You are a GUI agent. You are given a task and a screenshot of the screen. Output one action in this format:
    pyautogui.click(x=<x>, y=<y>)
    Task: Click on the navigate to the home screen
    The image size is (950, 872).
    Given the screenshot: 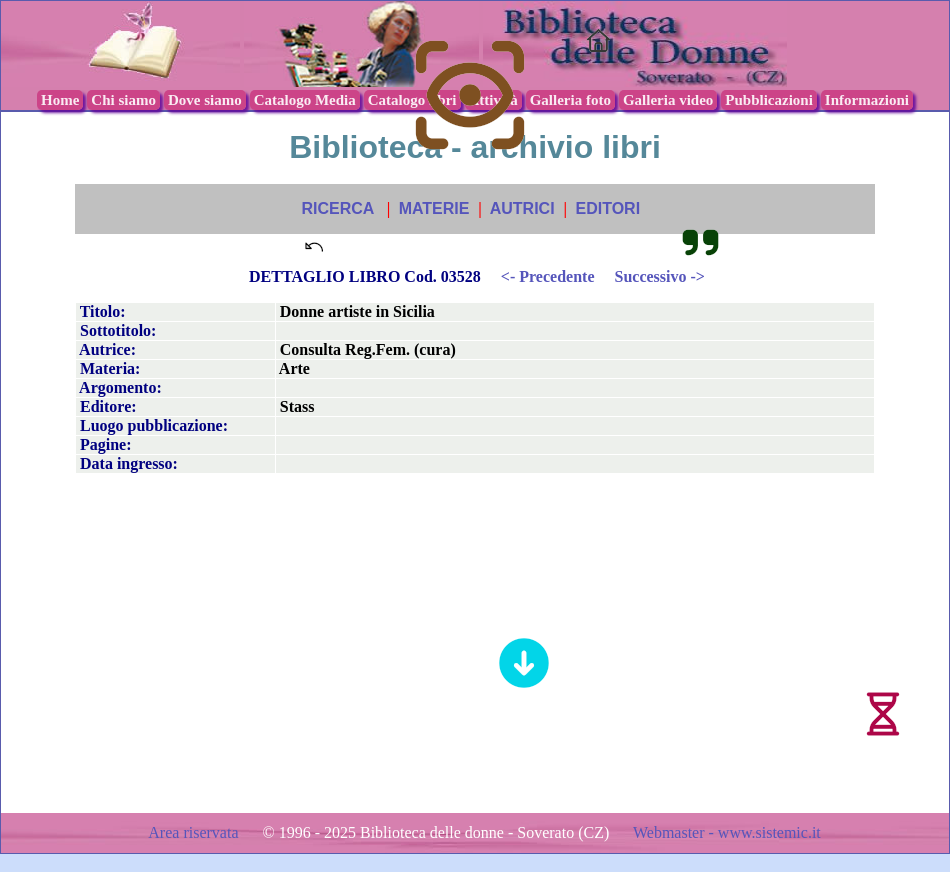 What is the action you would take?
    pyautogui.click(x=598, y=40)
    